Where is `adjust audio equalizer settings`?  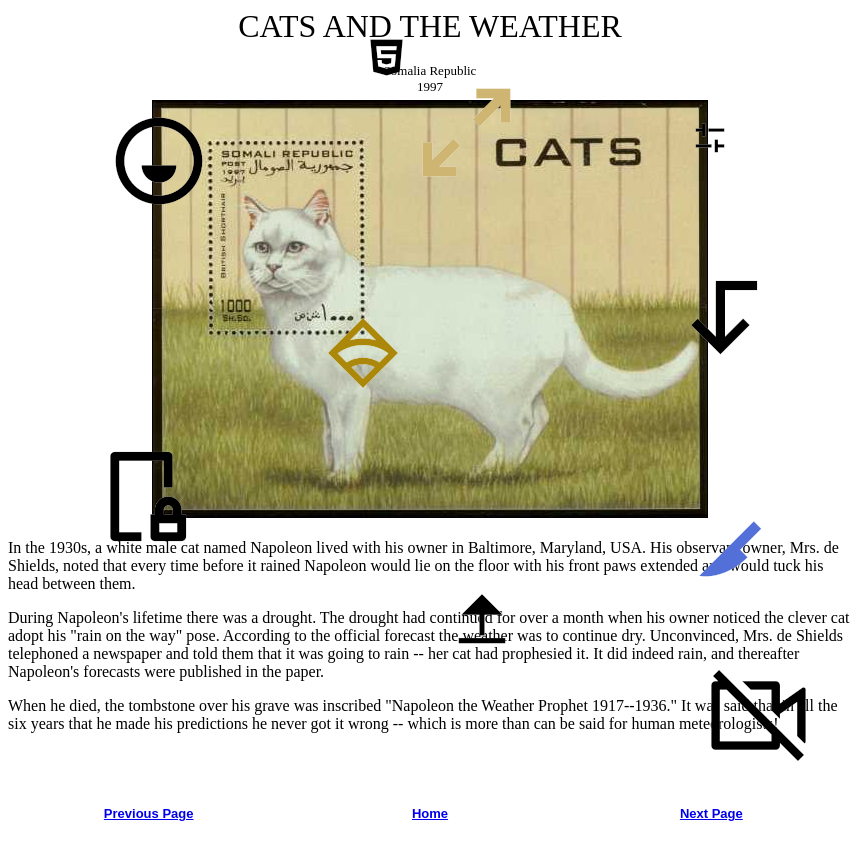 adjust audio equalizer settings is located at coordinates (710, 138).